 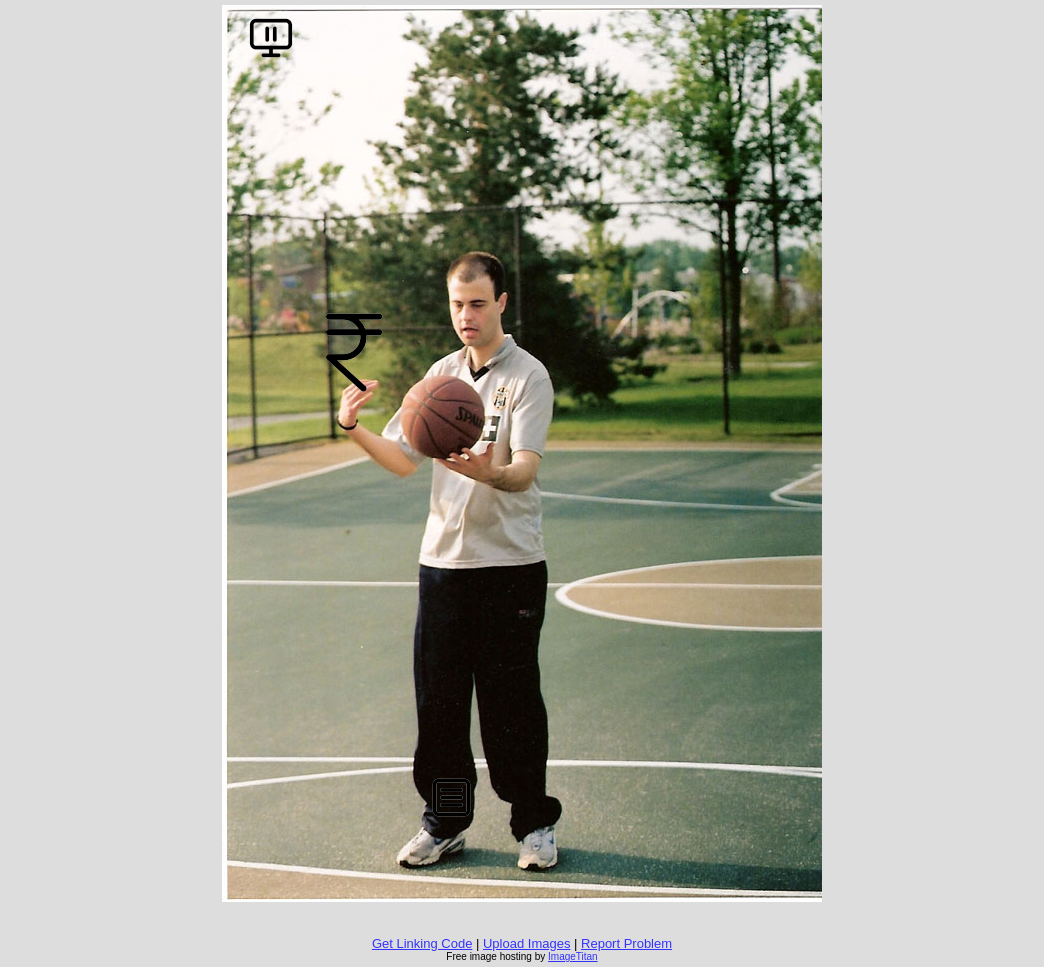 I want to click on view prices in Indian rupees, so click(x=351, y=351).